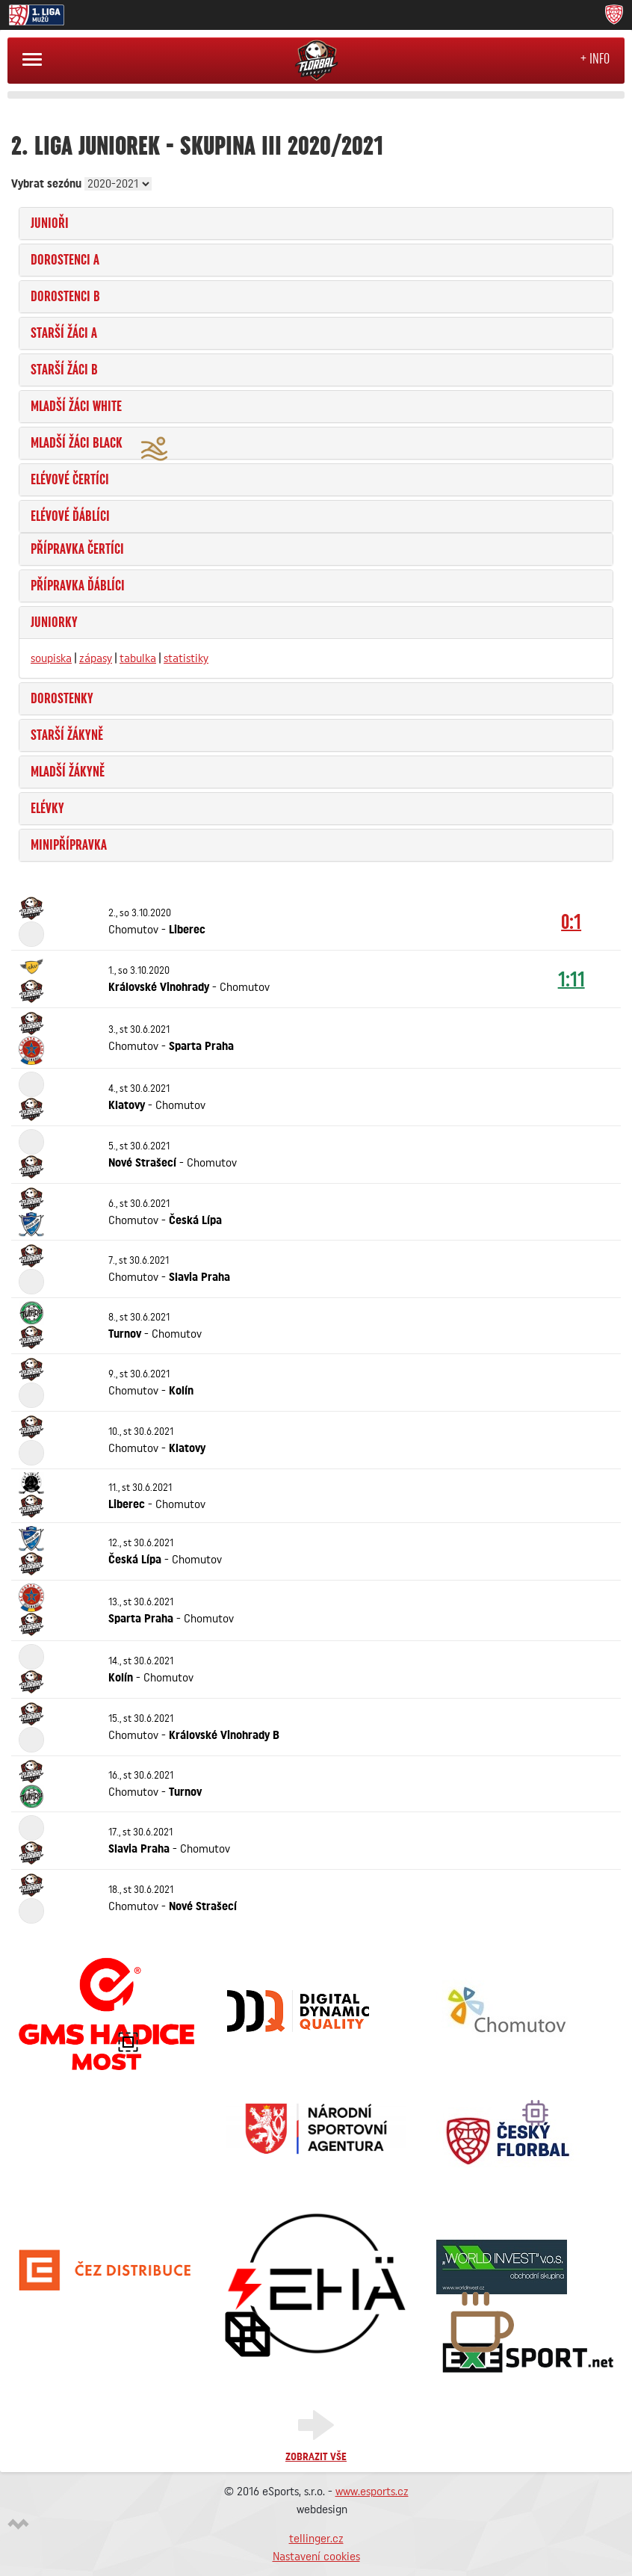 Image resolution: width=632 pixels, height=2576 pixels. Describe the element at coordinates (247, 2334) in the screenshot. I see `view 3D model or object` at that location.